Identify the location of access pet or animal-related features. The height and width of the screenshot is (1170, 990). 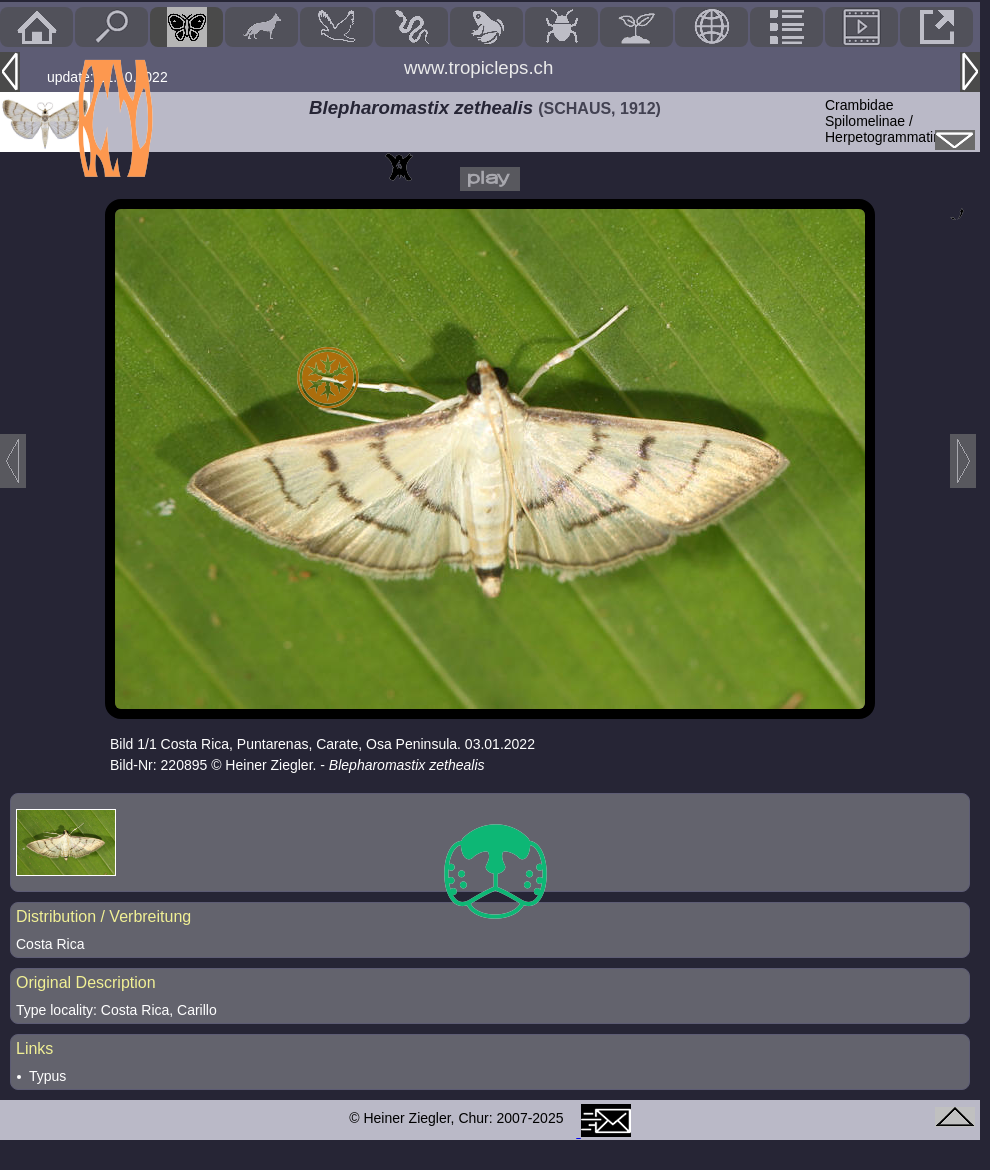
(495, 871).